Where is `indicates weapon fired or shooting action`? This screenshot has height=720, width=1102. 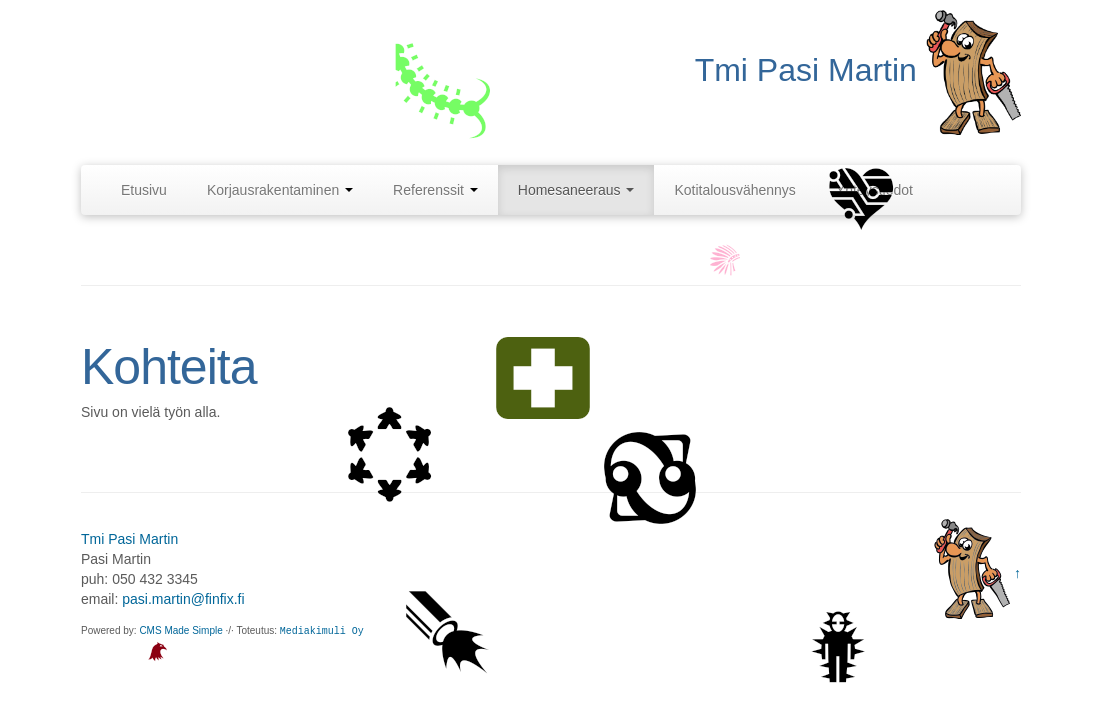 indicates weapon fired or shooting action is located at coordinates (447, 632).